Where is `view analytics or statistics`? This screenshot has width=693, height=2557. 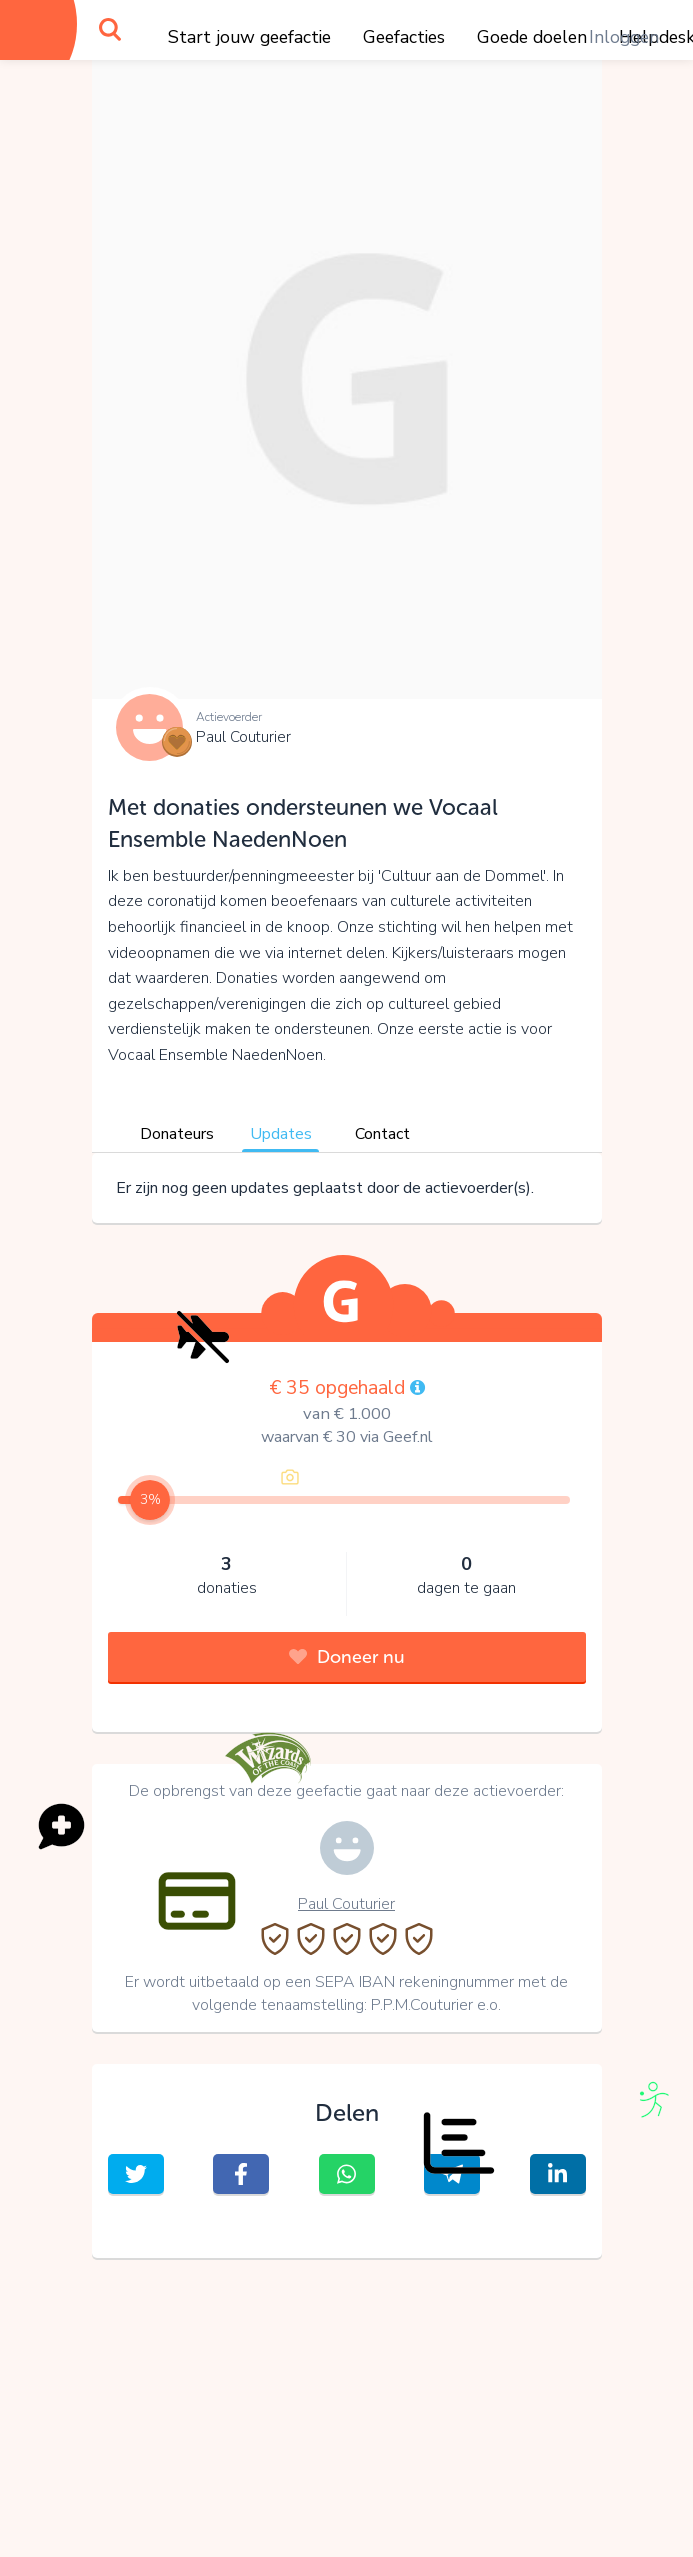 view analytics or statistics is located at coordinates (459, 2143).